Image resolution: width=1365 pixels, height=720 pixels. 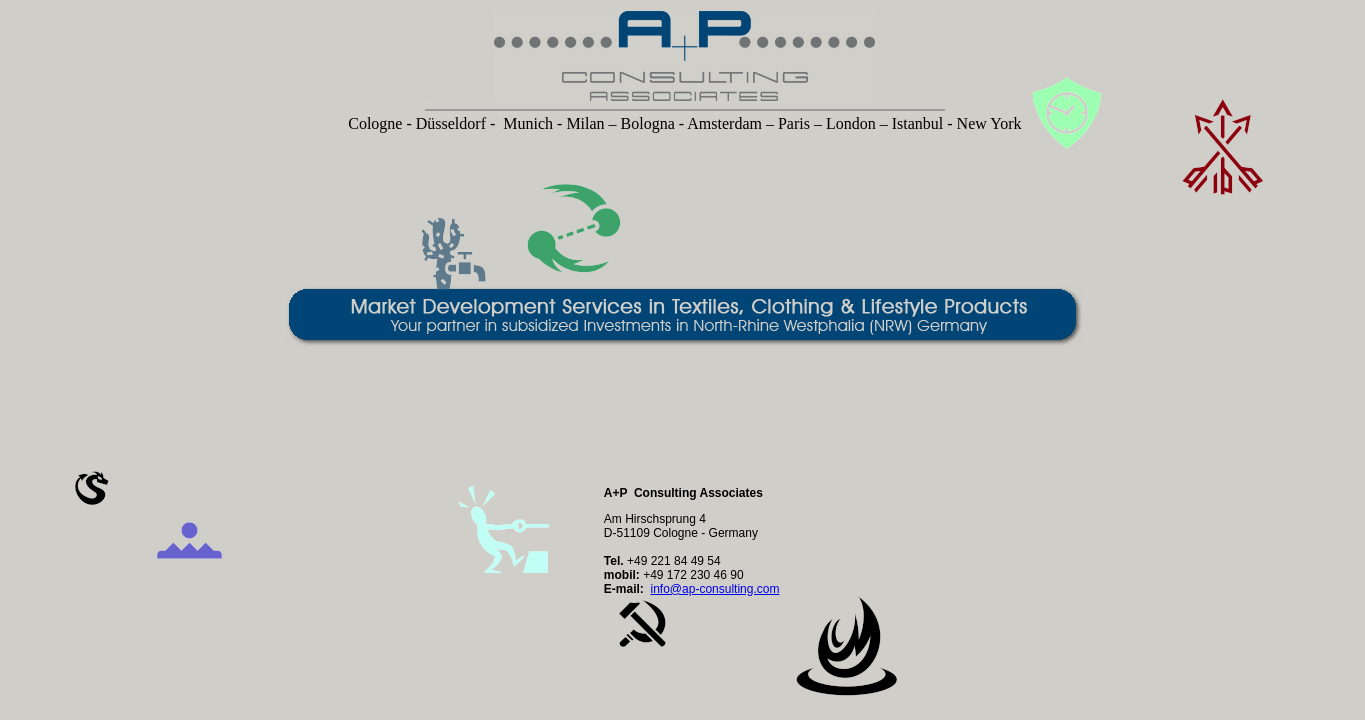 I want to click on select bolas as your weapon or tool, so click(x=574, y=230).